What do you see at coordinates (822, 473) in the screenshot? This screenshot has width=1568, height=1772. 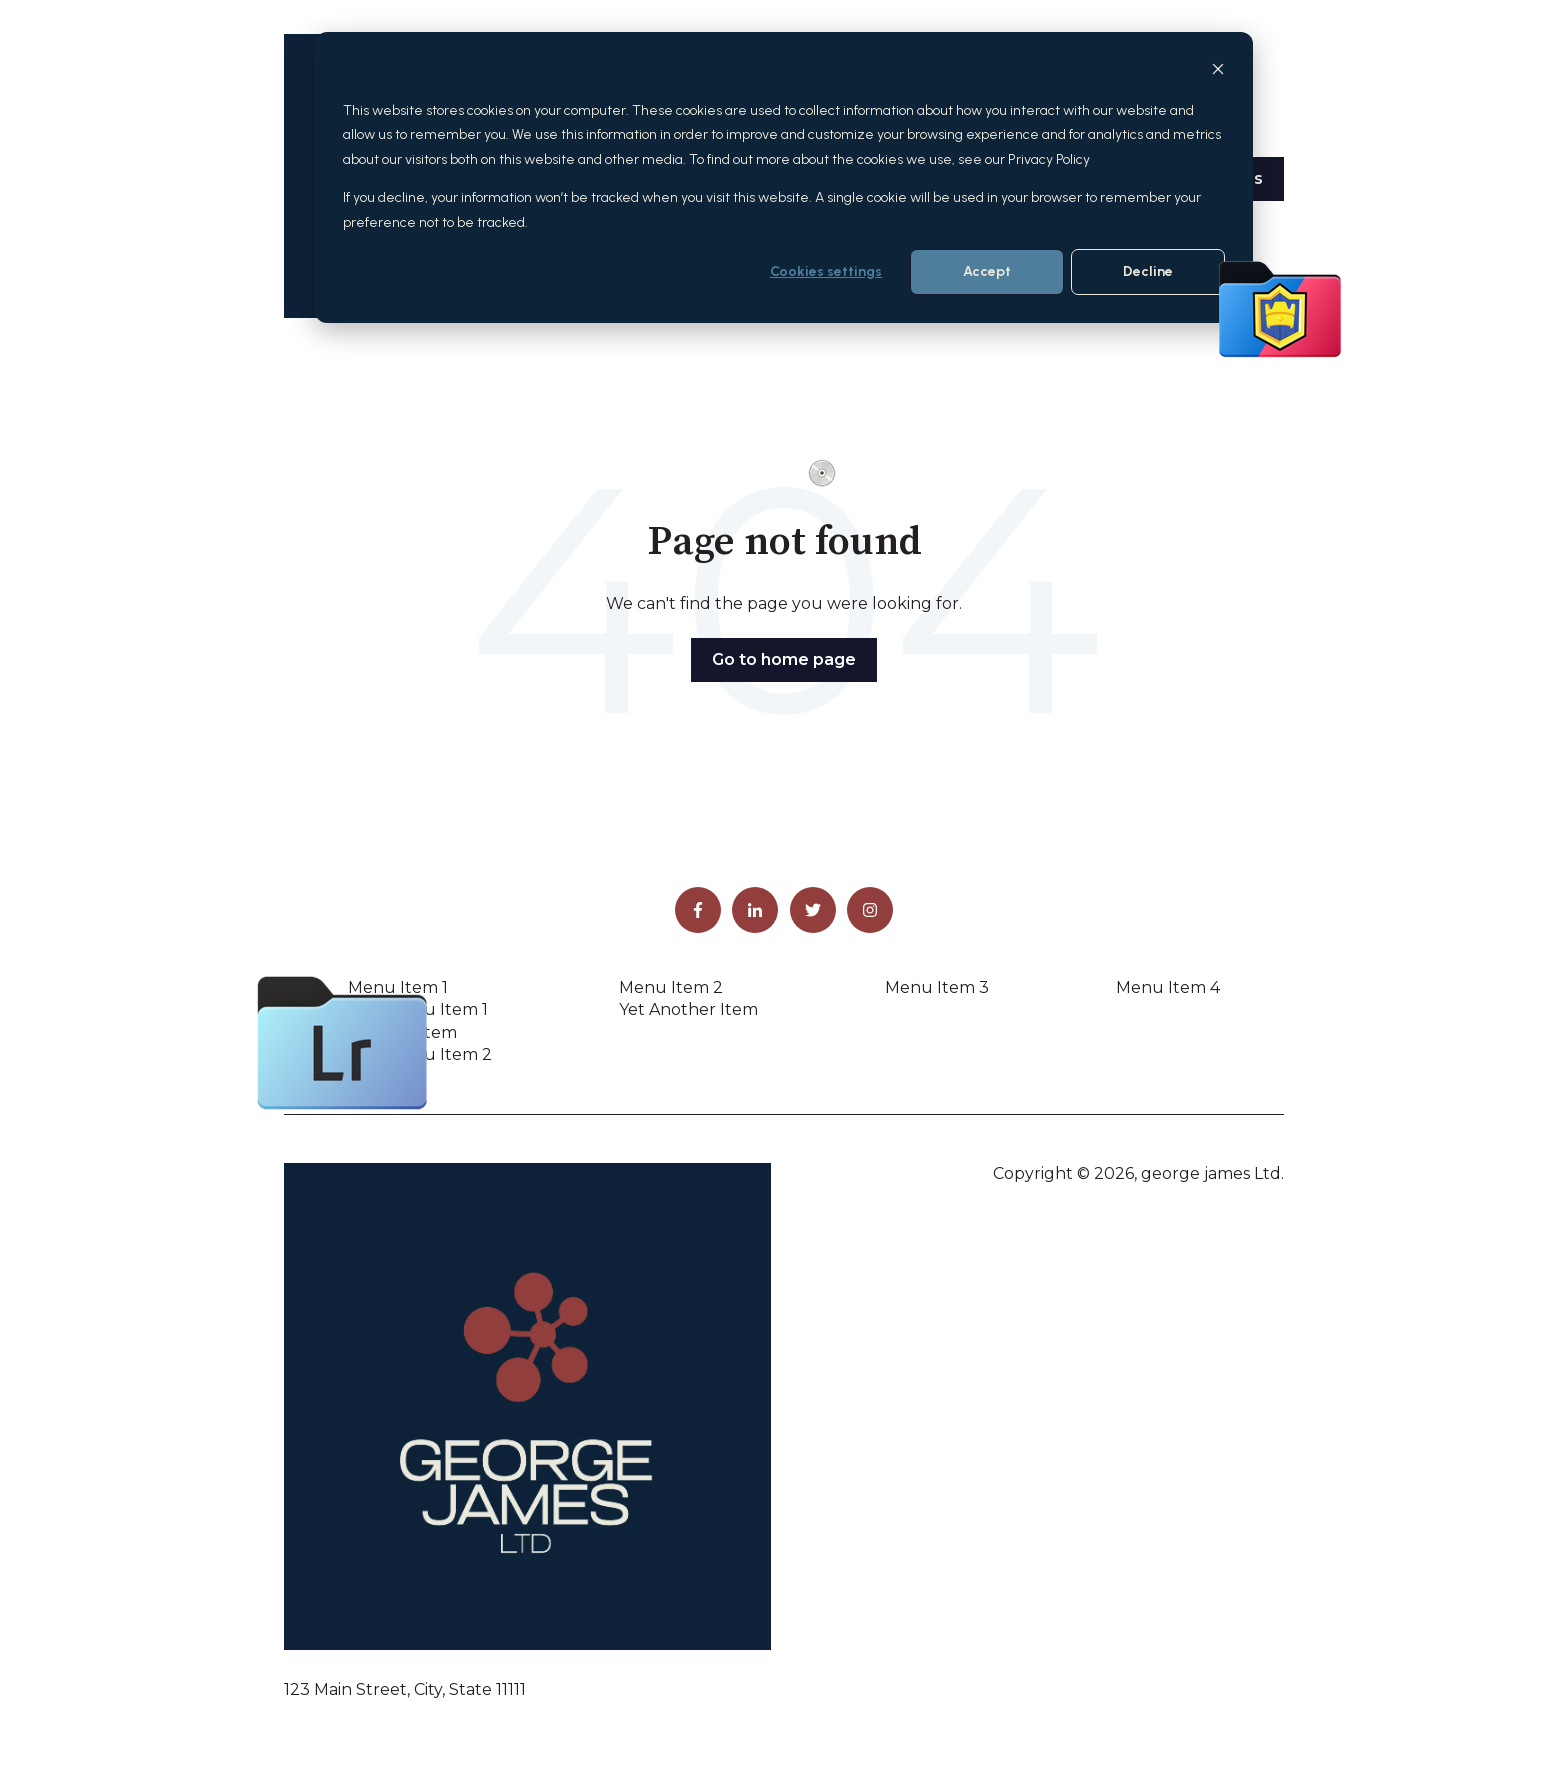 I see `access cd/dvd drive` at bounding box center [822, 473].